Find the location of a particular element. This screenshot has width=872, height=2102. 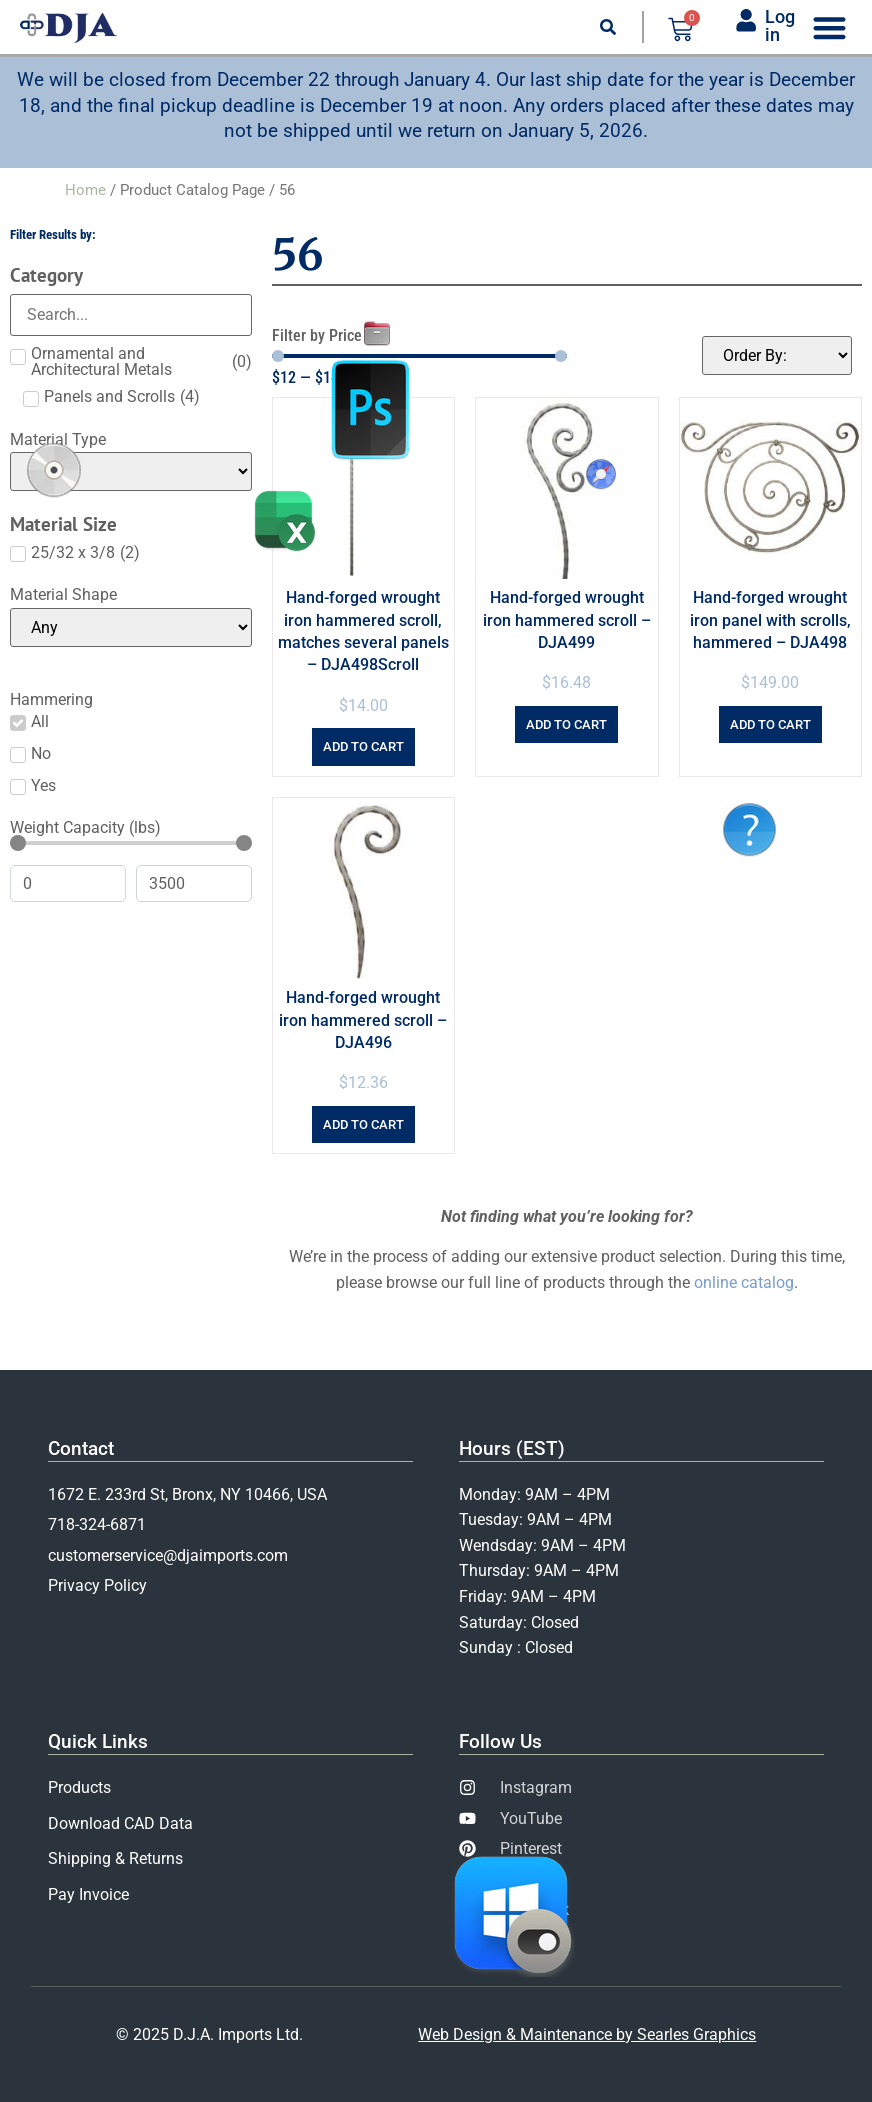

open the file manager application is located at coordinates (377, 333).